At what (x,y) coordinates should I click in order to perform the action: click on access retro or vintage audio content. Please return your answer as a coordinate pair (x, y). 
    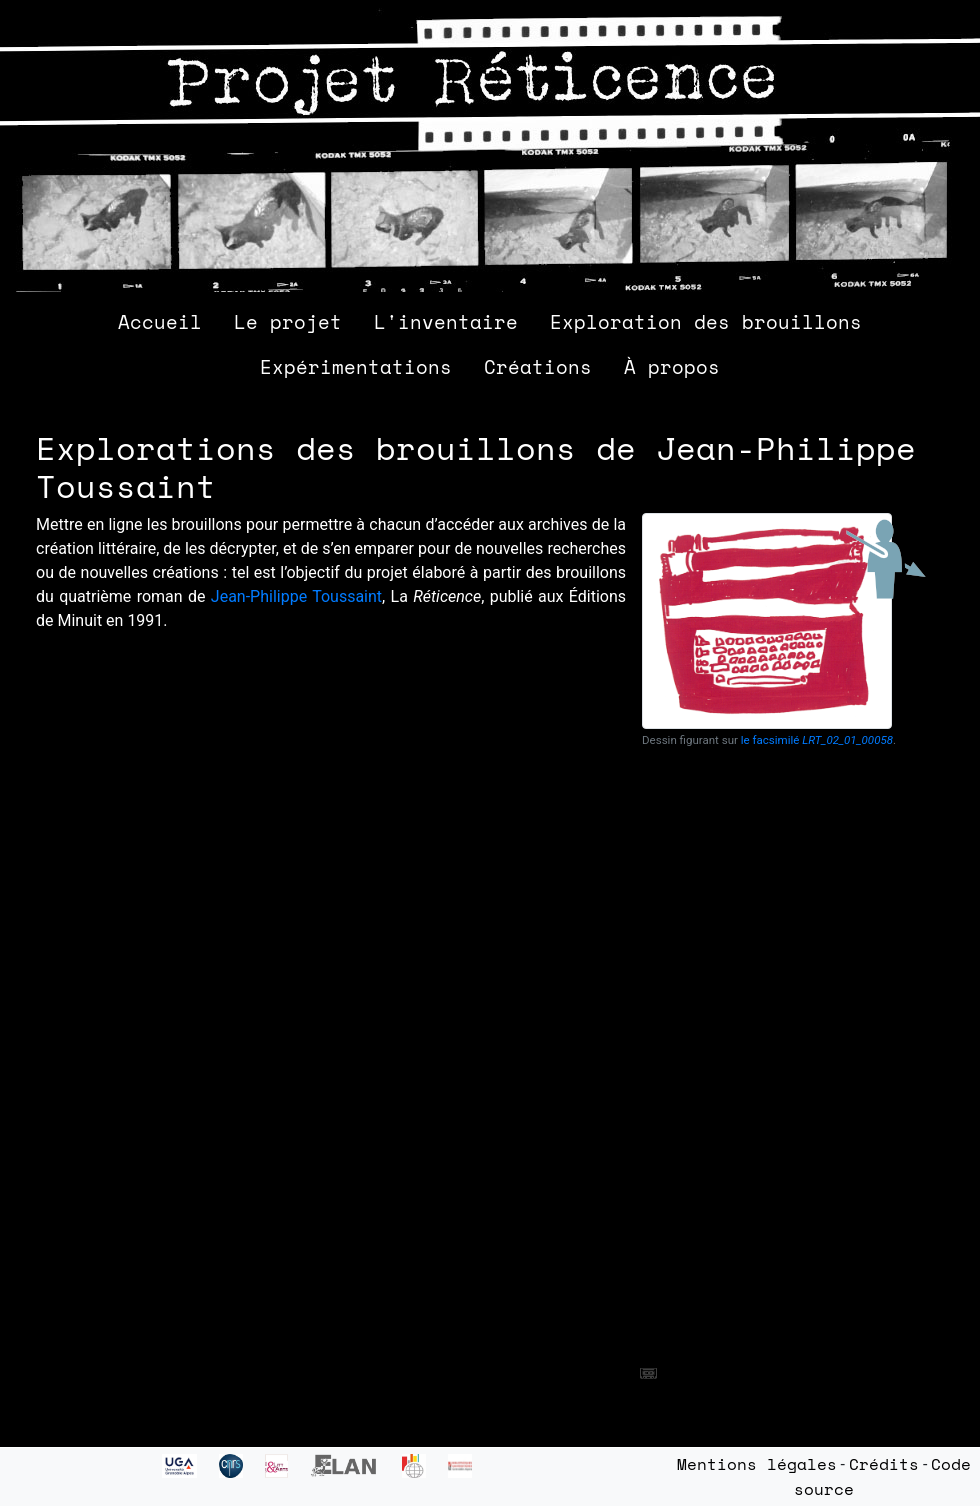
    Looking at the image, I should click on (648, 1373).